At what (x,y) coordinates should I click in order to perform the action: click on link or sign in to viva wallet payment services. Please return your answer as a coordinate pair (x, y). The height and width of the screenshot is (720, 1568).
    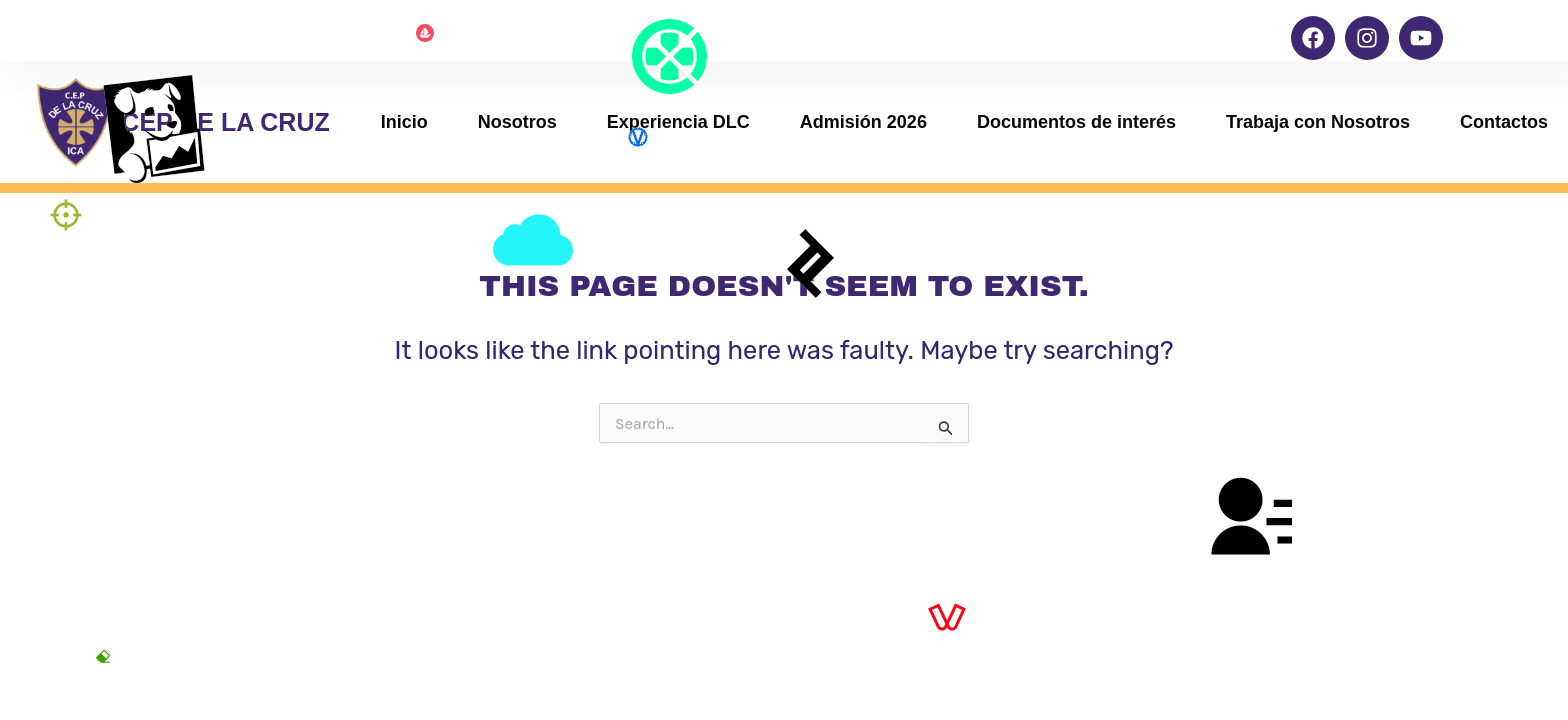
    Looking at the image, I should click on (947, 617).